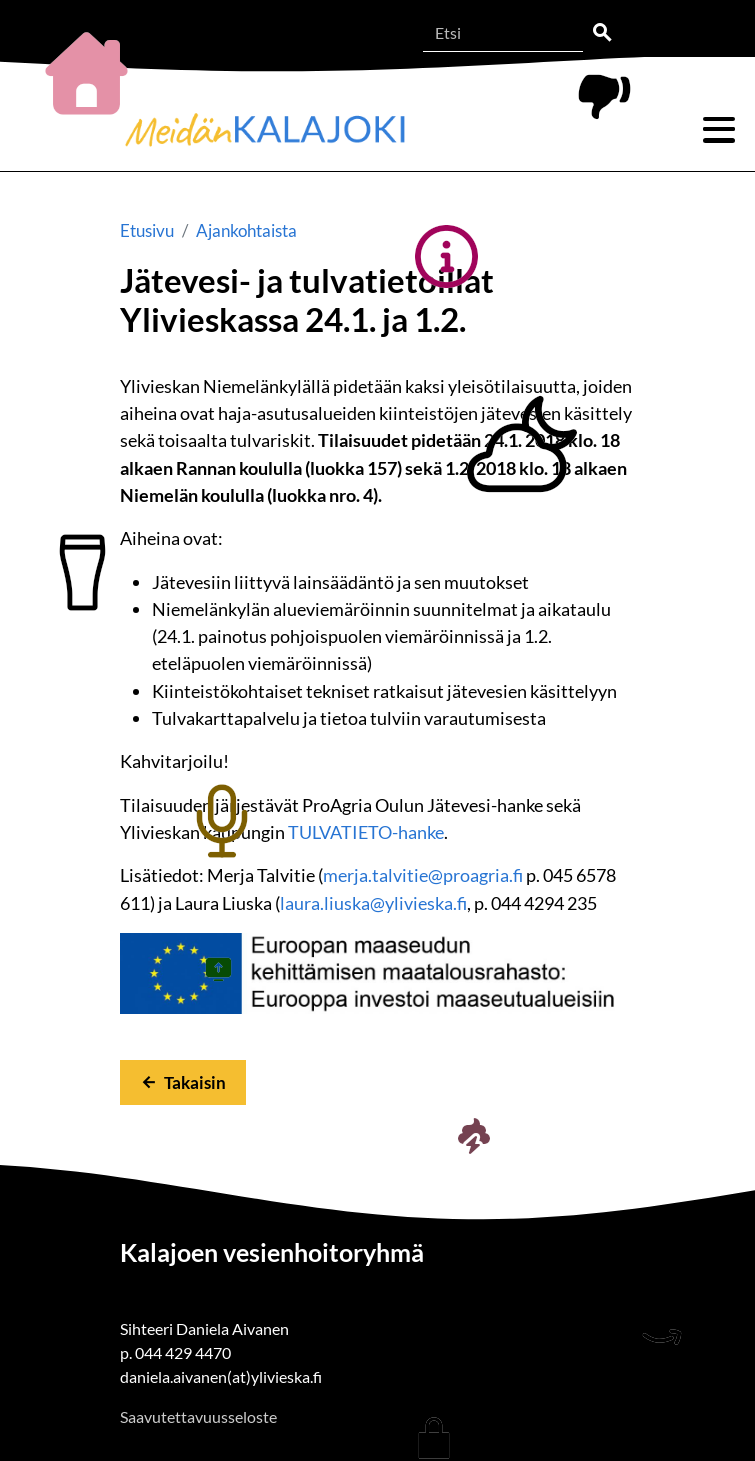  I want to click on tap to start voice input, so click(222, 821).